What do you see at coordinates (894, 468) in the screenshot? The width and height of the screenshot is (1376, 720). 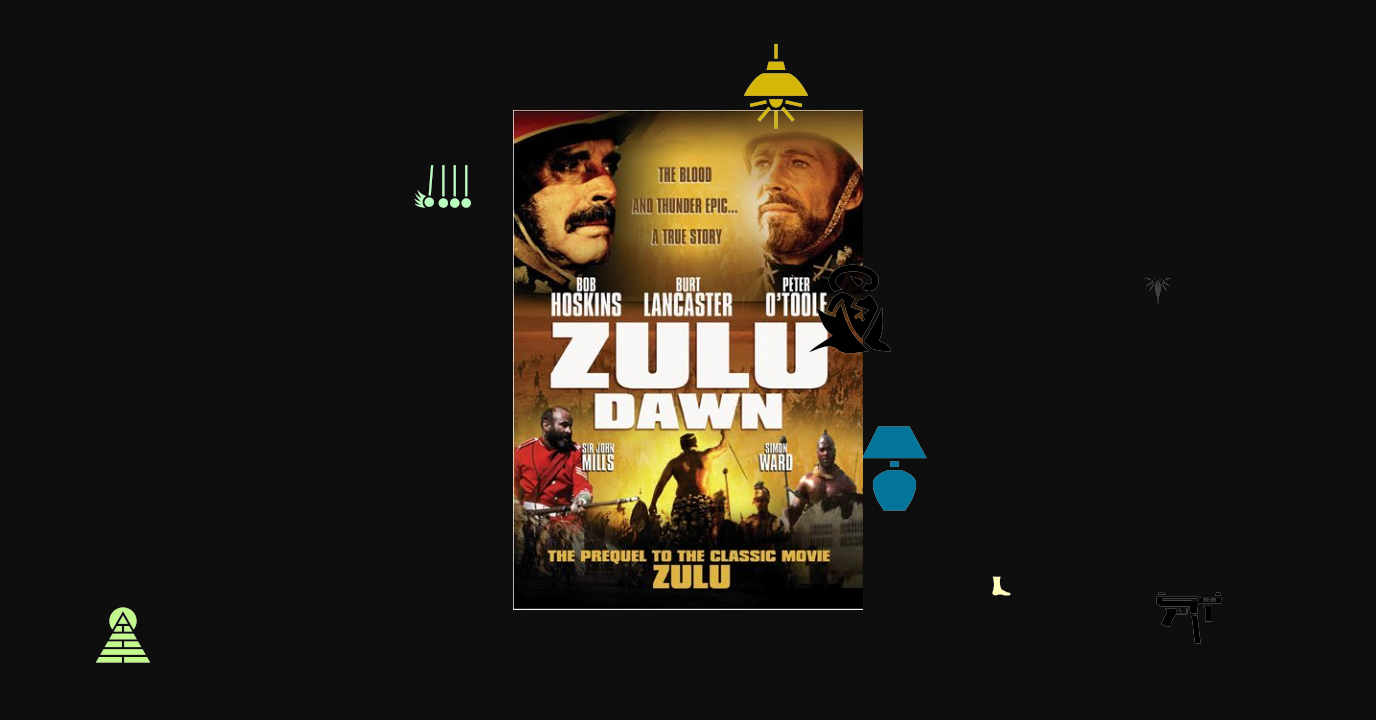 I see `toggle bedside lamp or night light` at bounding box center [894, 468].